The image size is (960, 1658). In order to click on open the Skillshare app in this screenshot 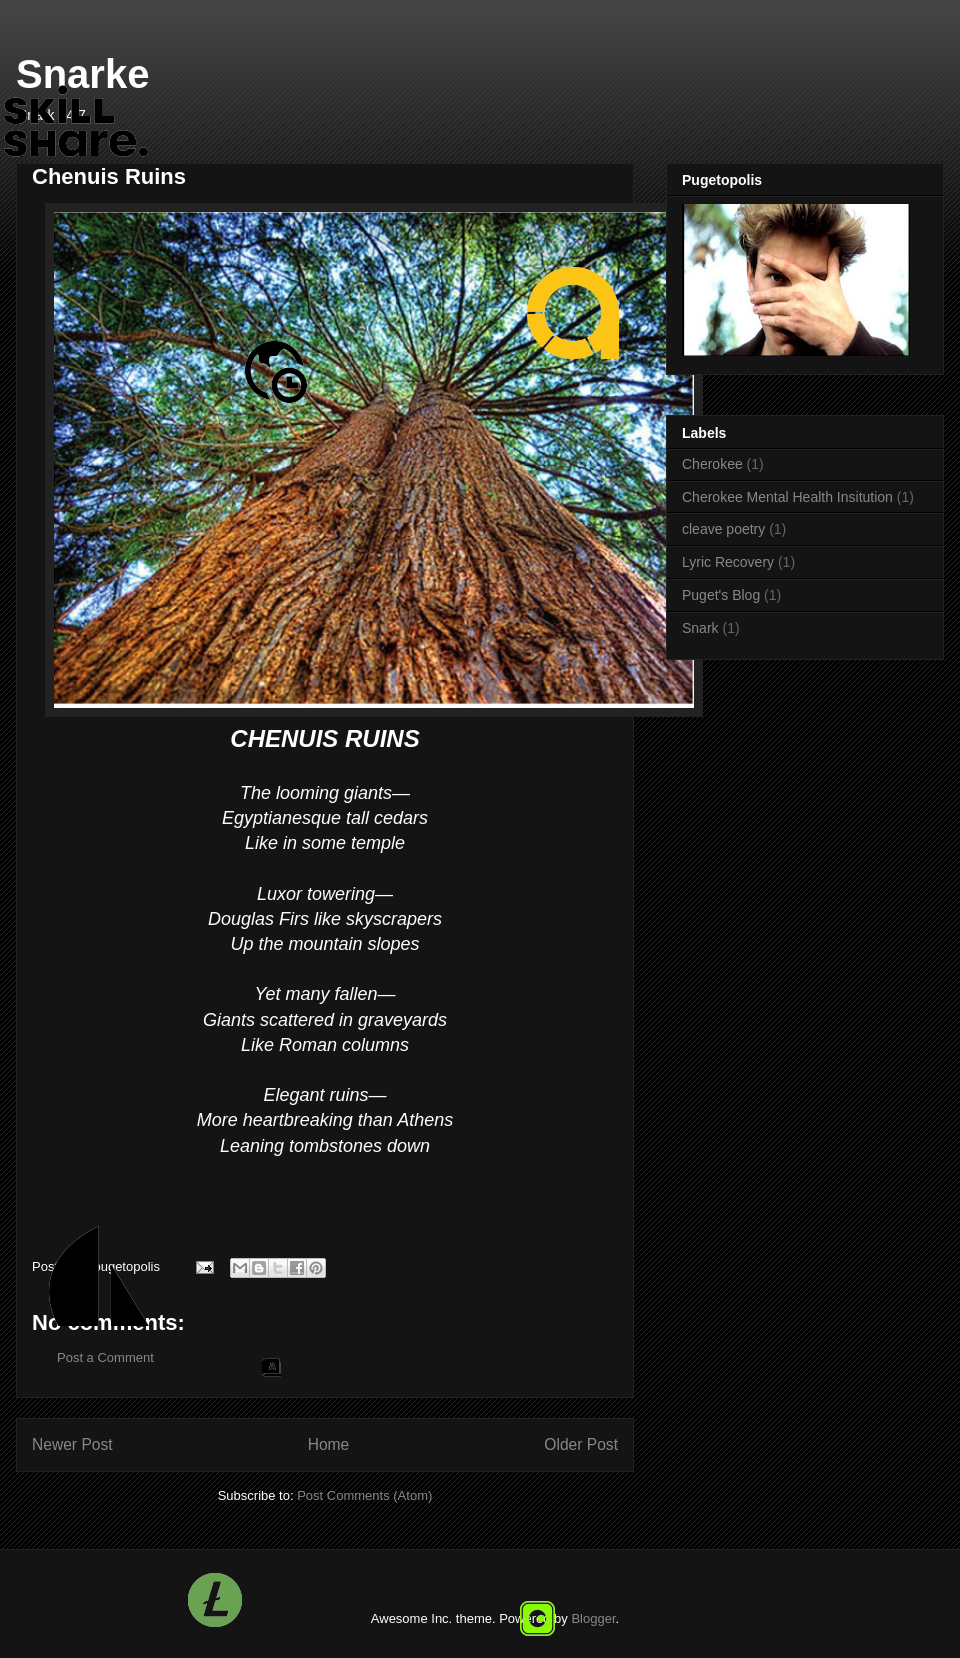, I will do `click(76, 121)`.